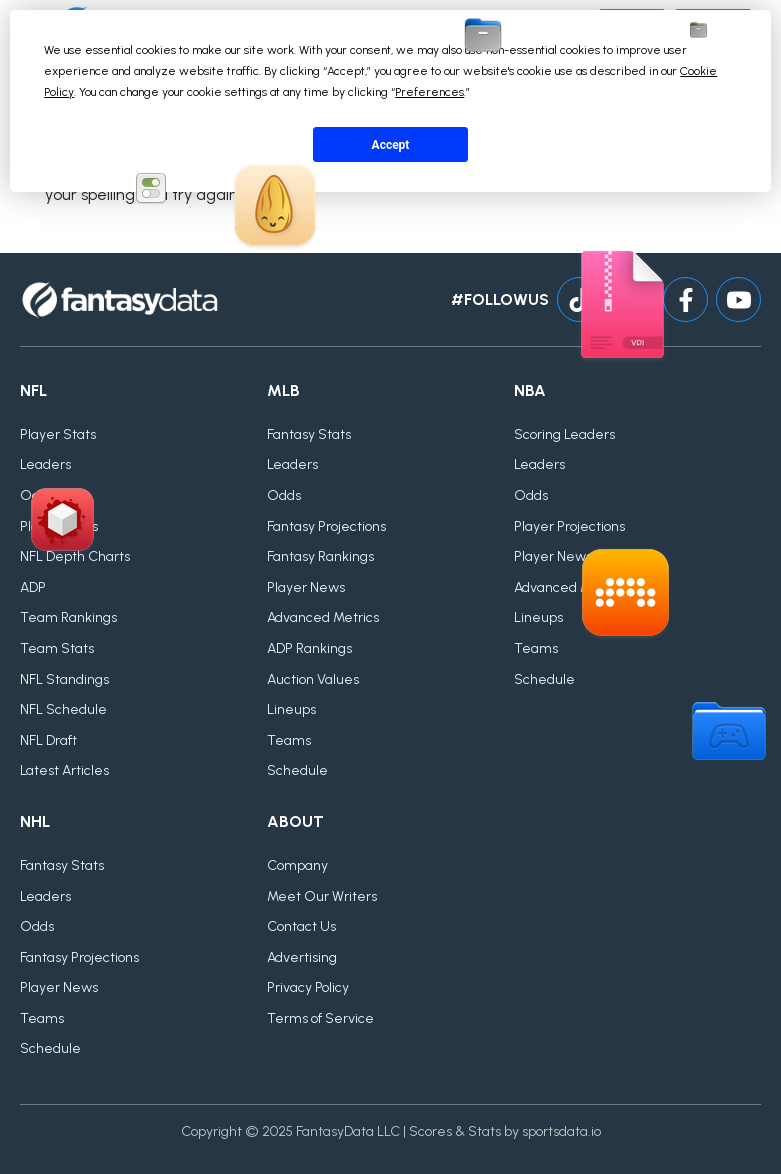 The height and width of the screenshot is (1174, 781). I want to click on open file manager application, so click(698, 29).